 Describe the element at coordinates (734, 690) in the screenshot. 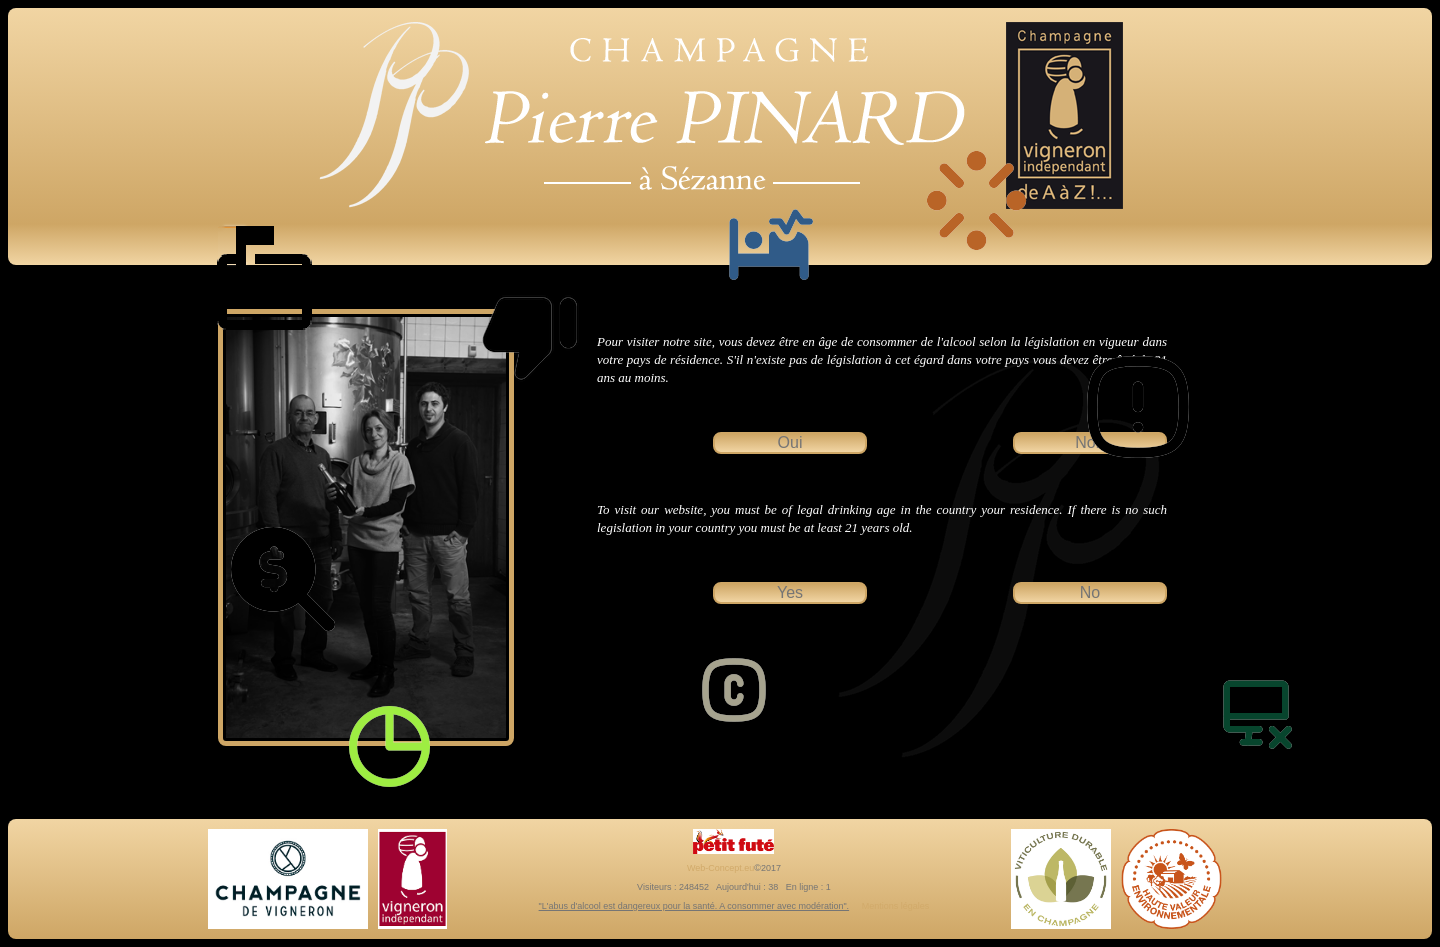

I see `indicates copyright information` at that location.